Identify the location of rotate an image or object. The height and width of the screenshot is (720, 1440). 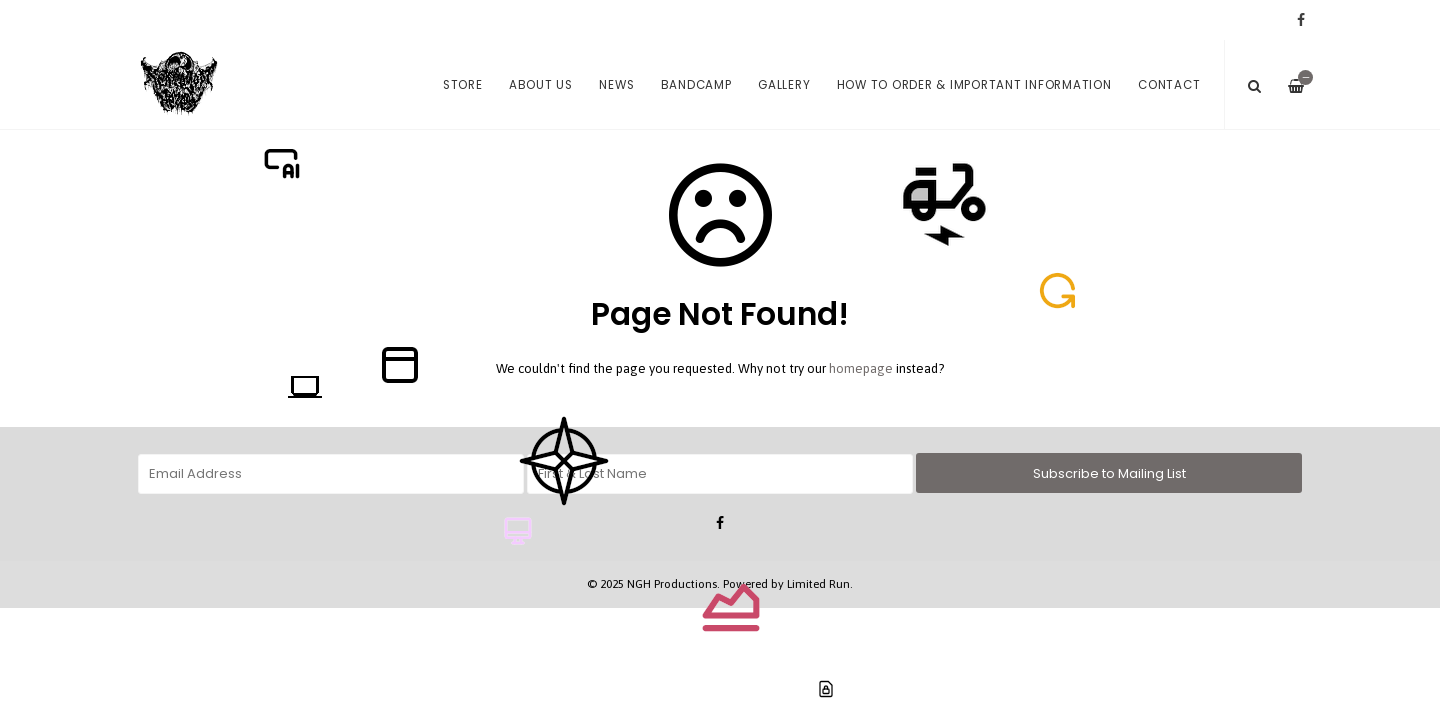
(1057, 290).